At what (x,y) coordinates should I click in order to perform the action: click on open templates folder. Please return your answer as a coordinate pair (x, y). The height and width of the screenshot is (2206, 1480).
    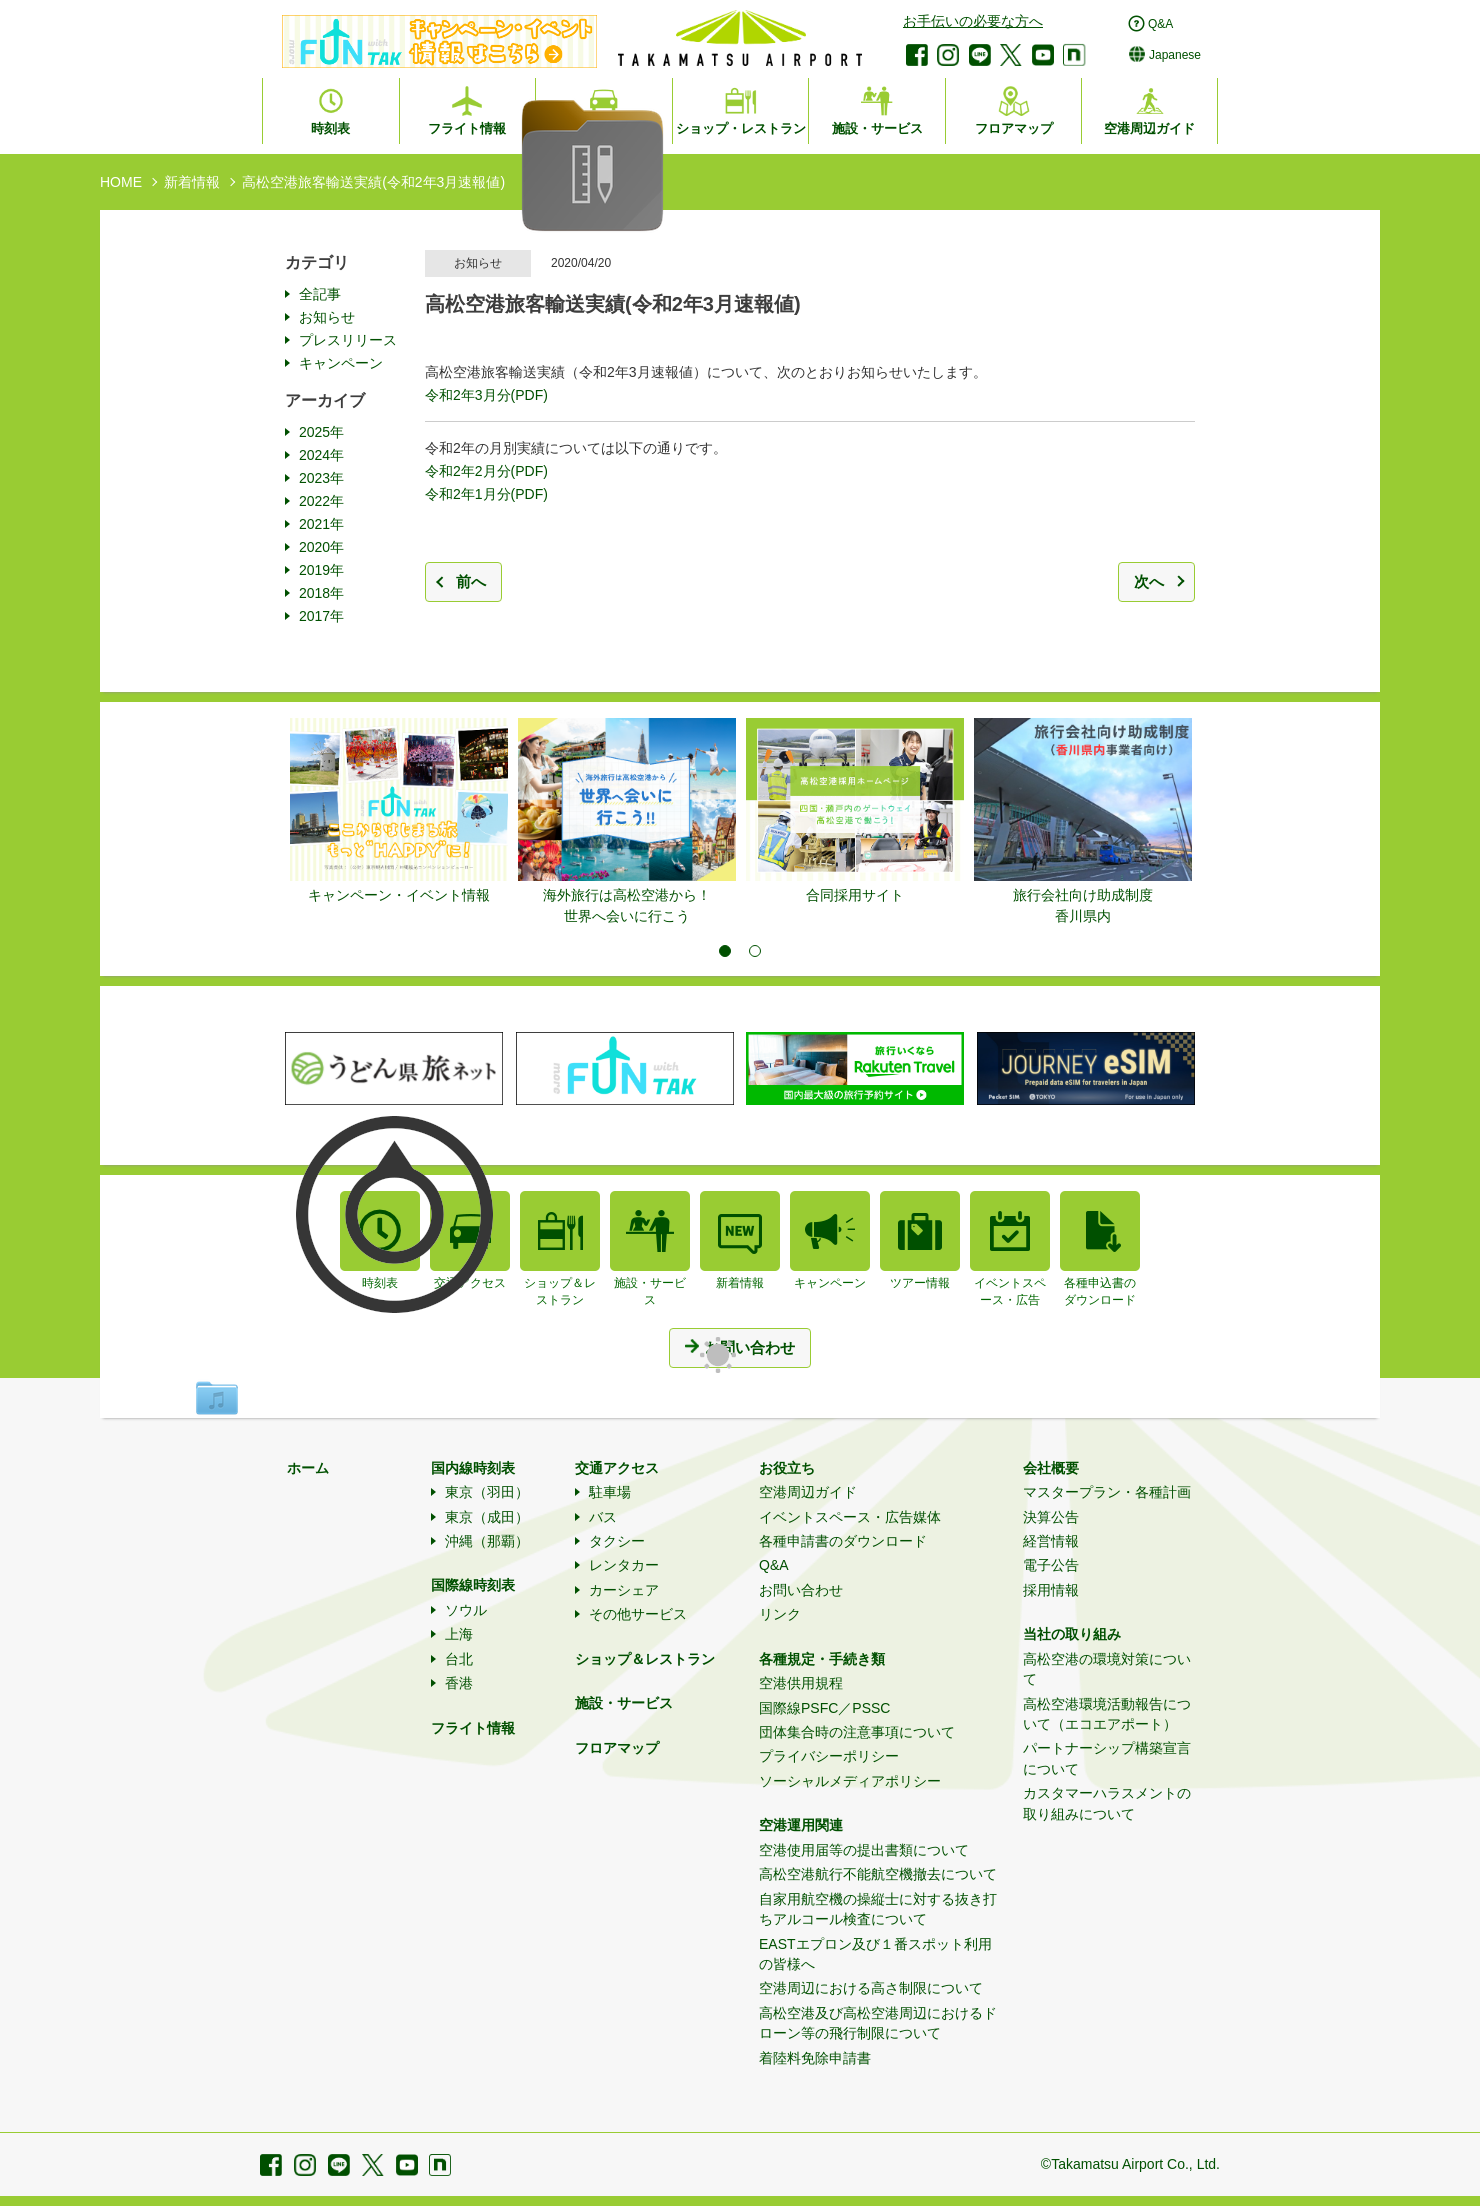
    Looking at the image, I should click on (592, 165).